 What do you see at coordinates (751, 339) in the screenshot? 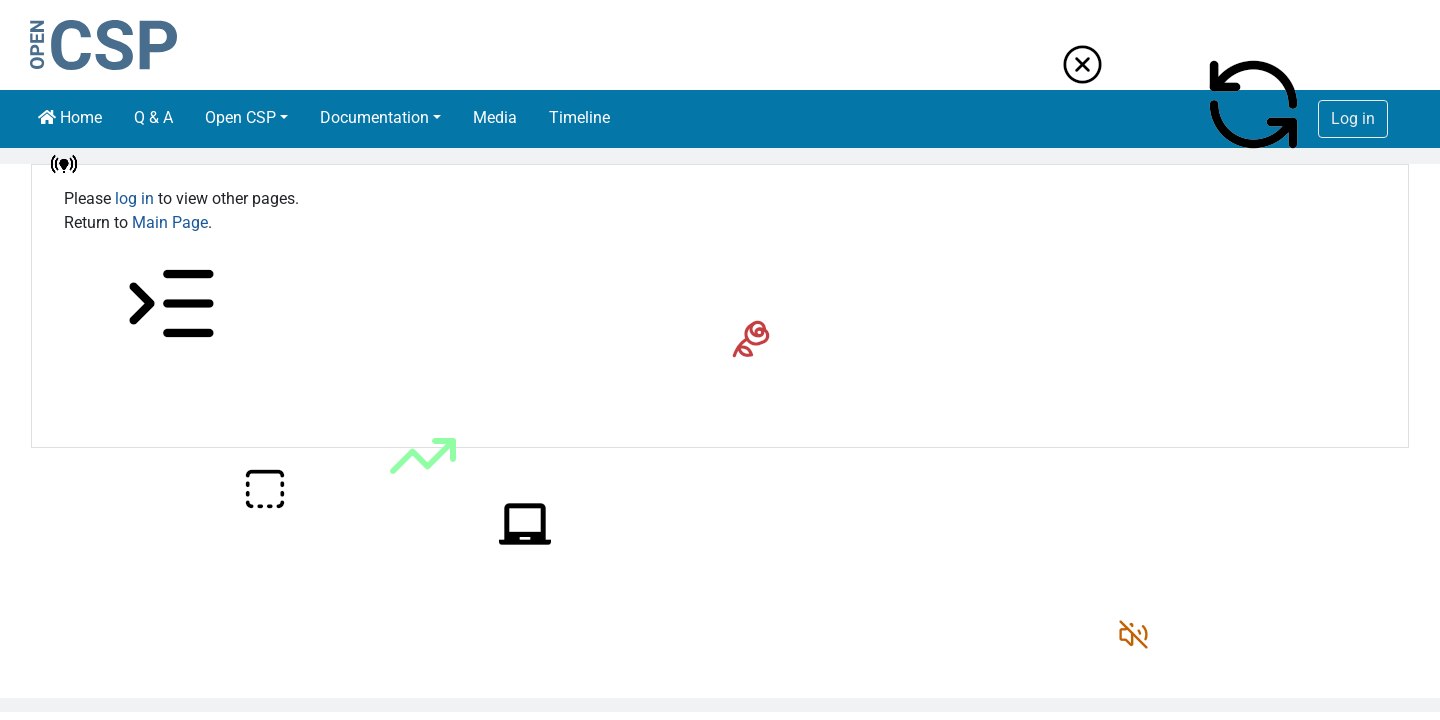
I see `send a flower or romantic gesture` at bounding box center [751, 339].